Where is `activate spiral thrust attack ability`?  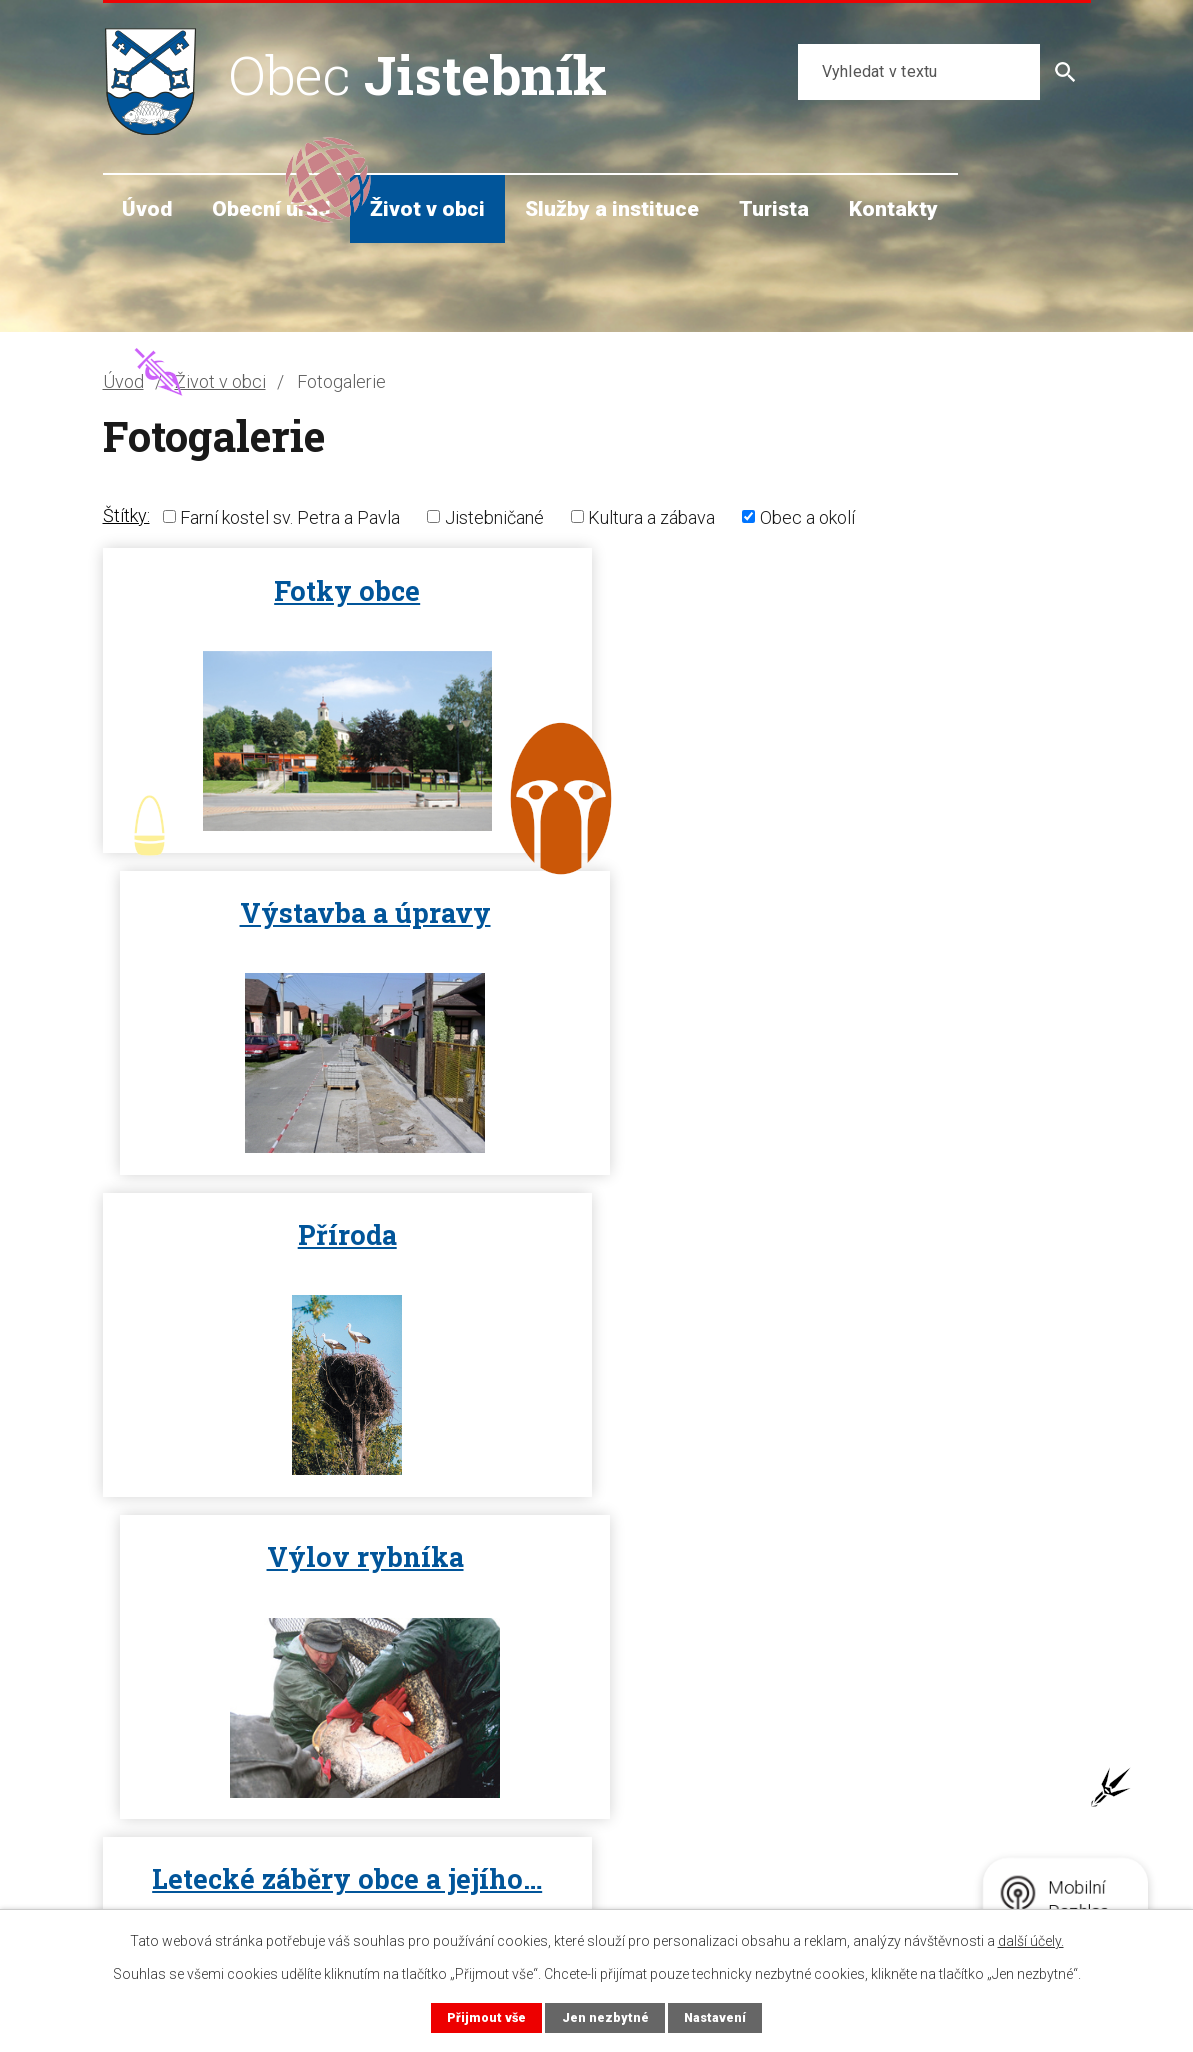
activate spiral thrust attack ability is located at coordinates (158, 371).